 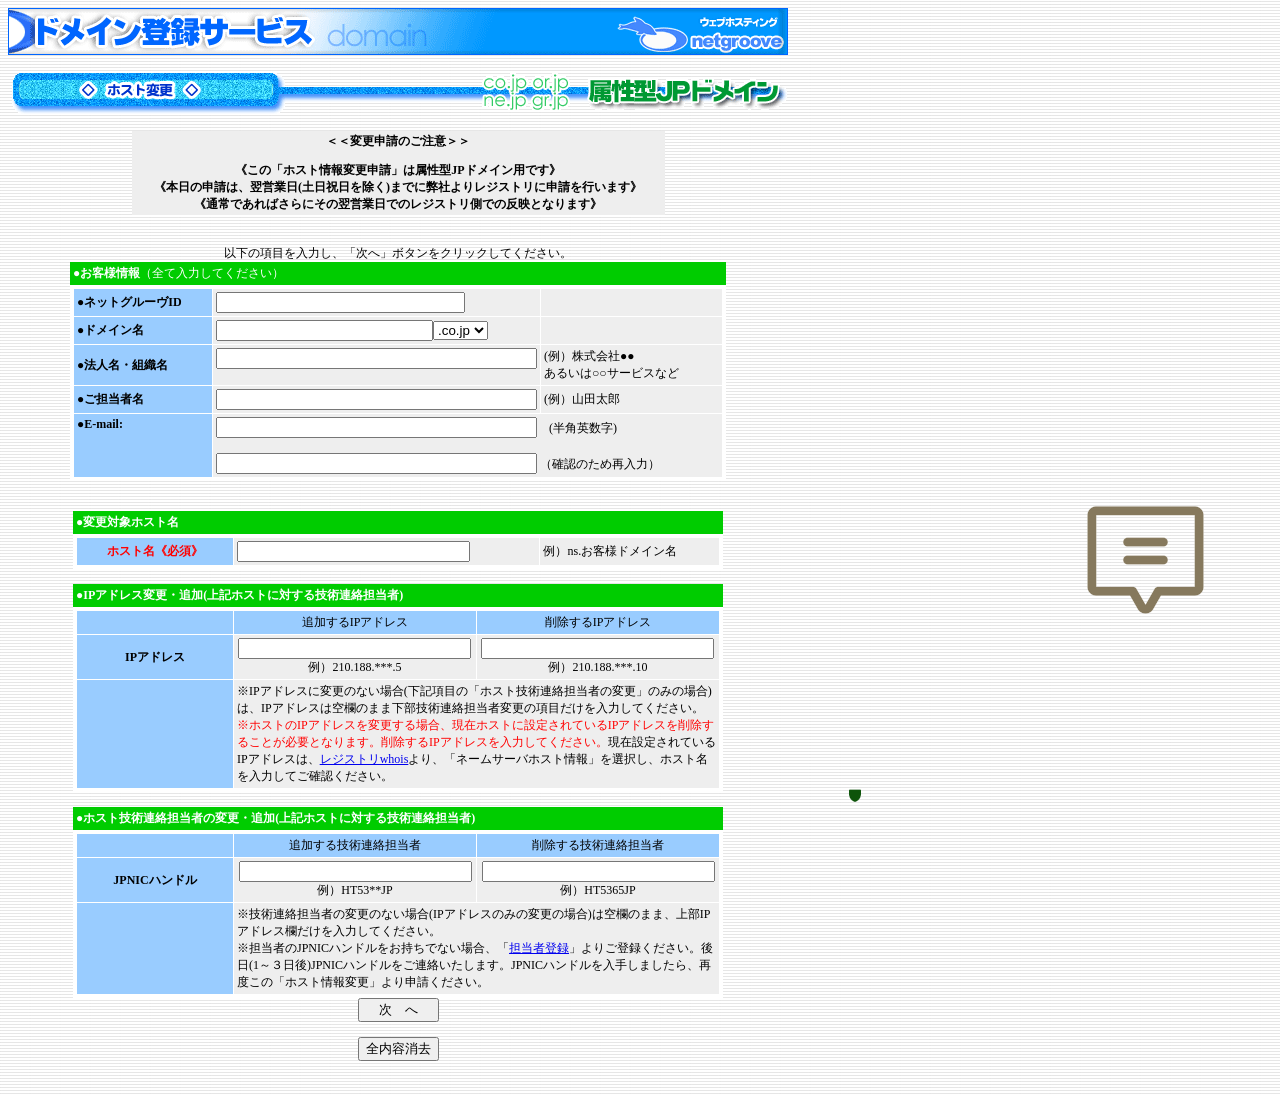 What do you see at coordinates (855, 795) in the screenshot?
I see `security or protection status indicator` at bounding box center [855, 795].